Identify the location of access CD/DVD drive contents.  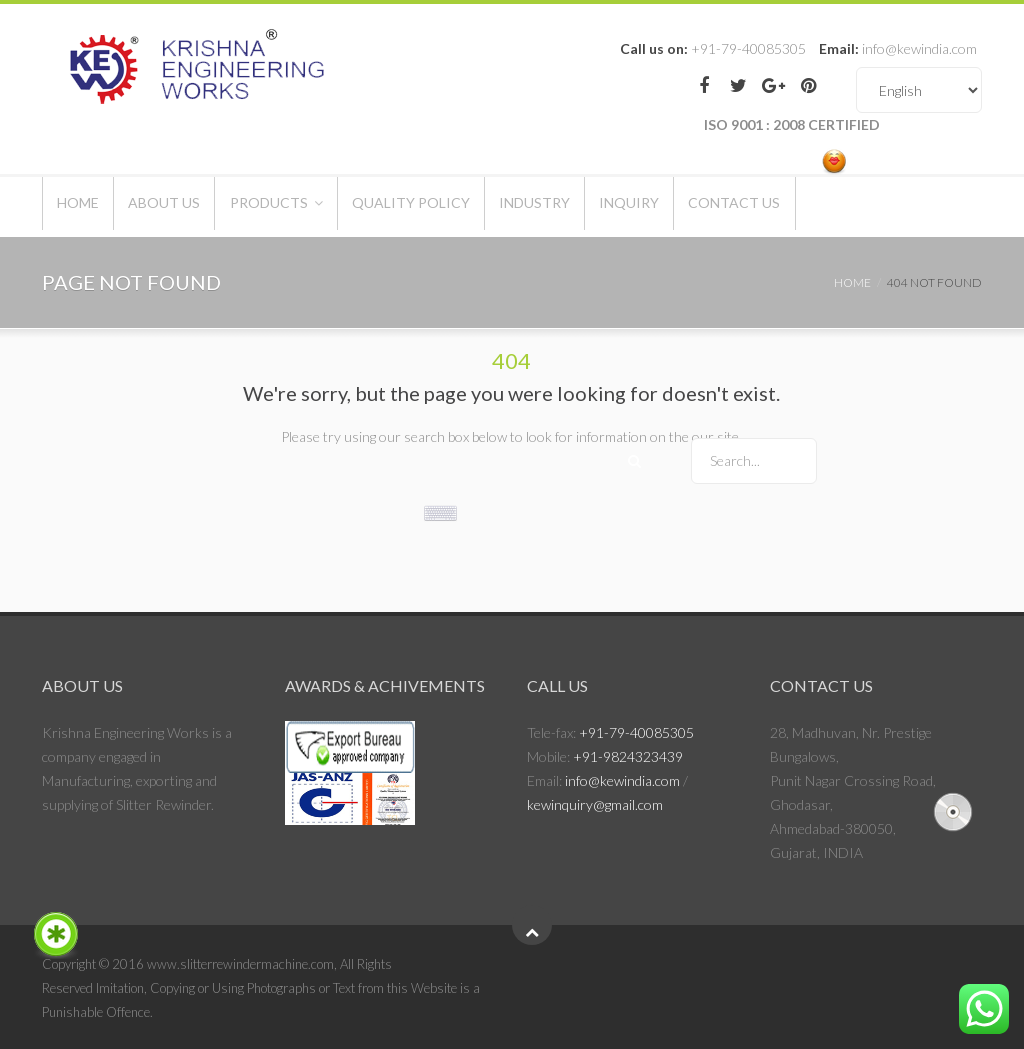
(953, 812).